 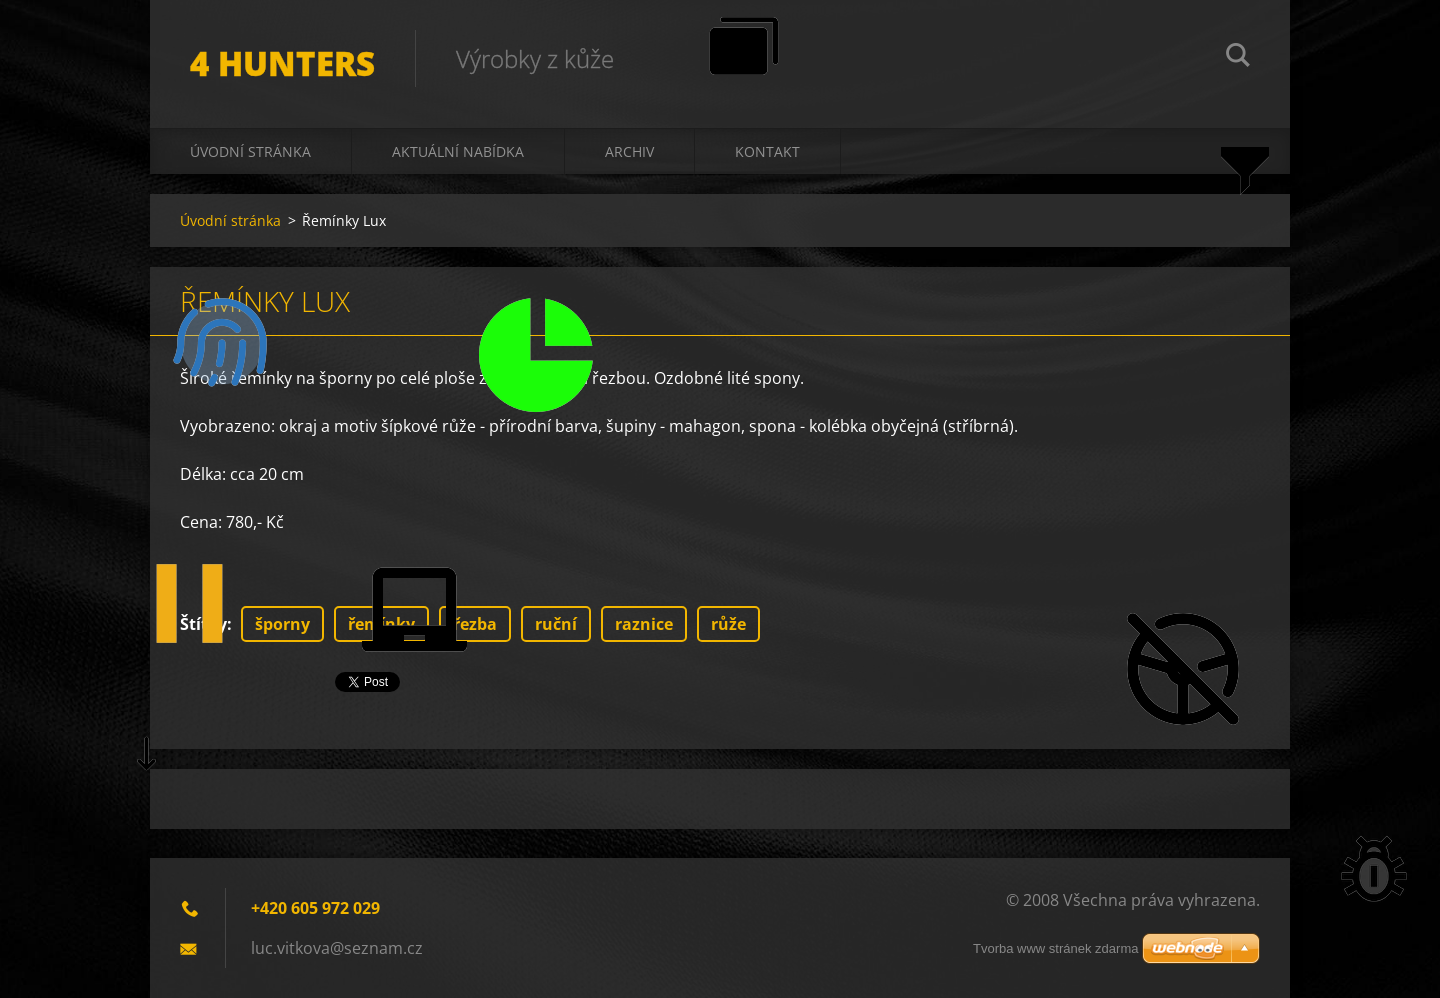 I want to click on authenticate with fingerprint, so click(x=222, y=343).